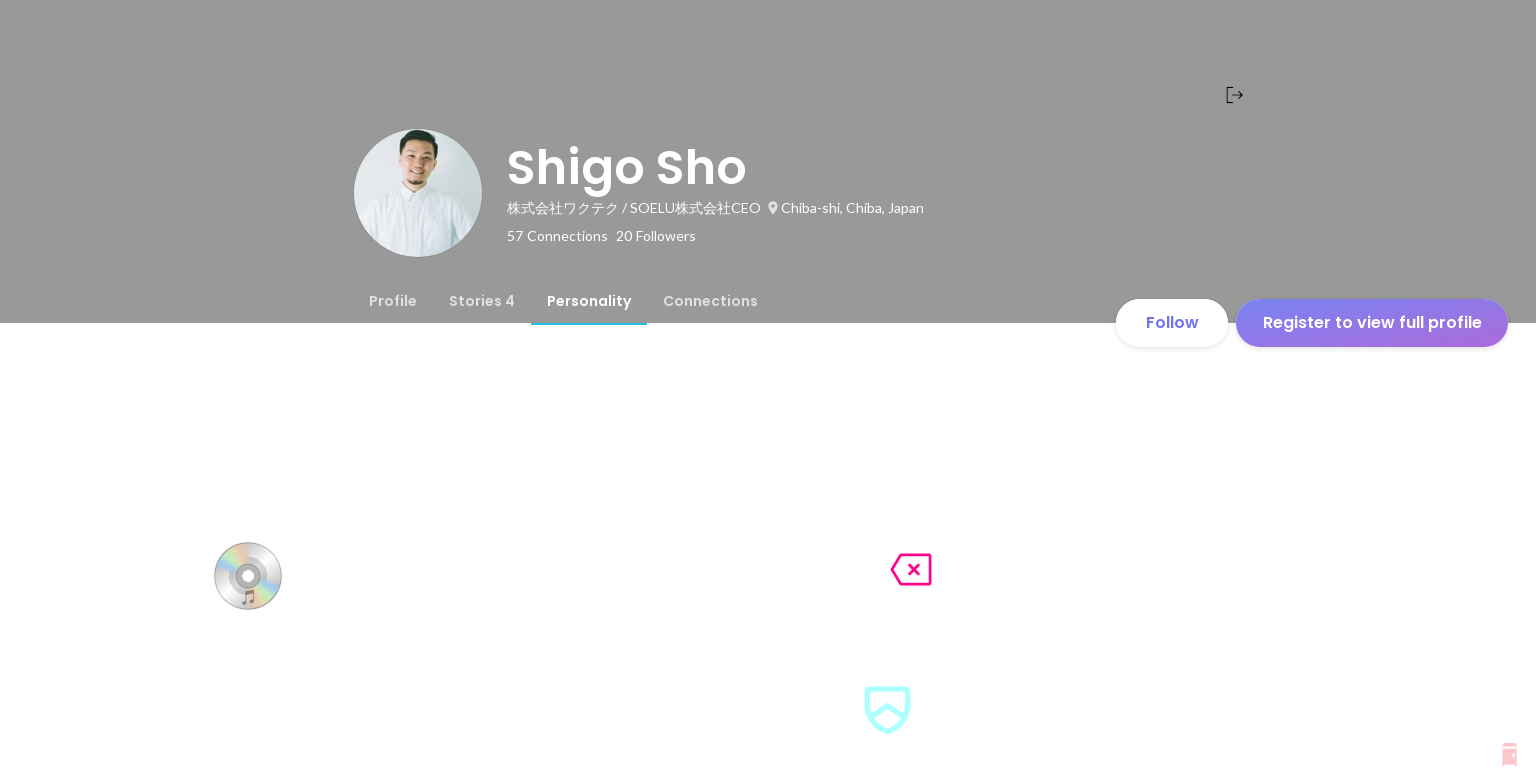 This screenshot has width=1536, height=771. What do you see at coordinates (1234, 95) in the screenshot?
I see `sign out of your account` at bounding box center [1234, 95].